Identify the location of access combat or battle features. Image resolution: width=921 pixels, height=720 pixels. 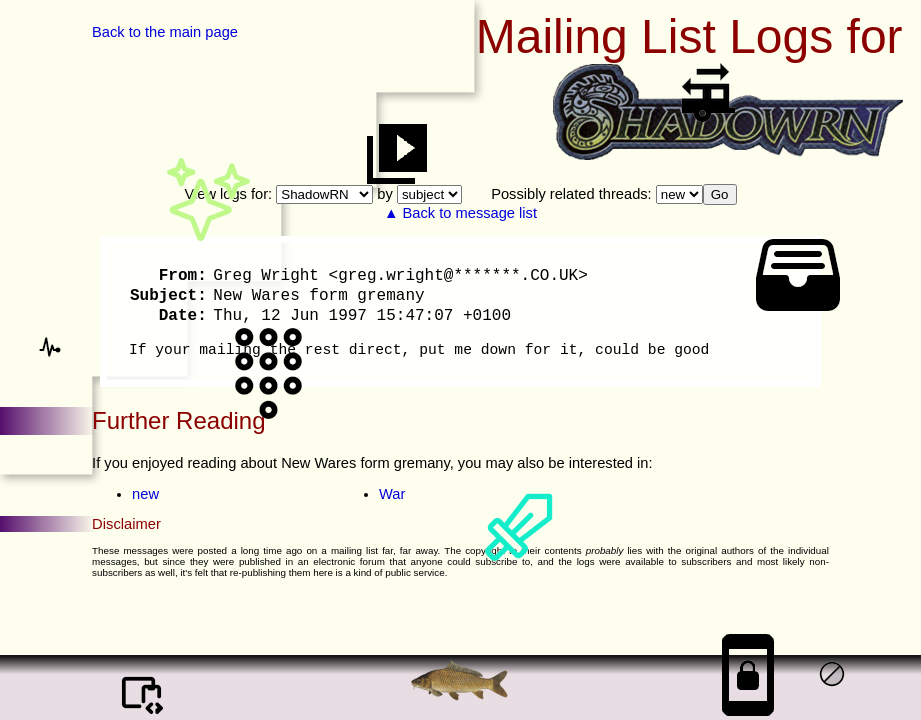
(520, 526).